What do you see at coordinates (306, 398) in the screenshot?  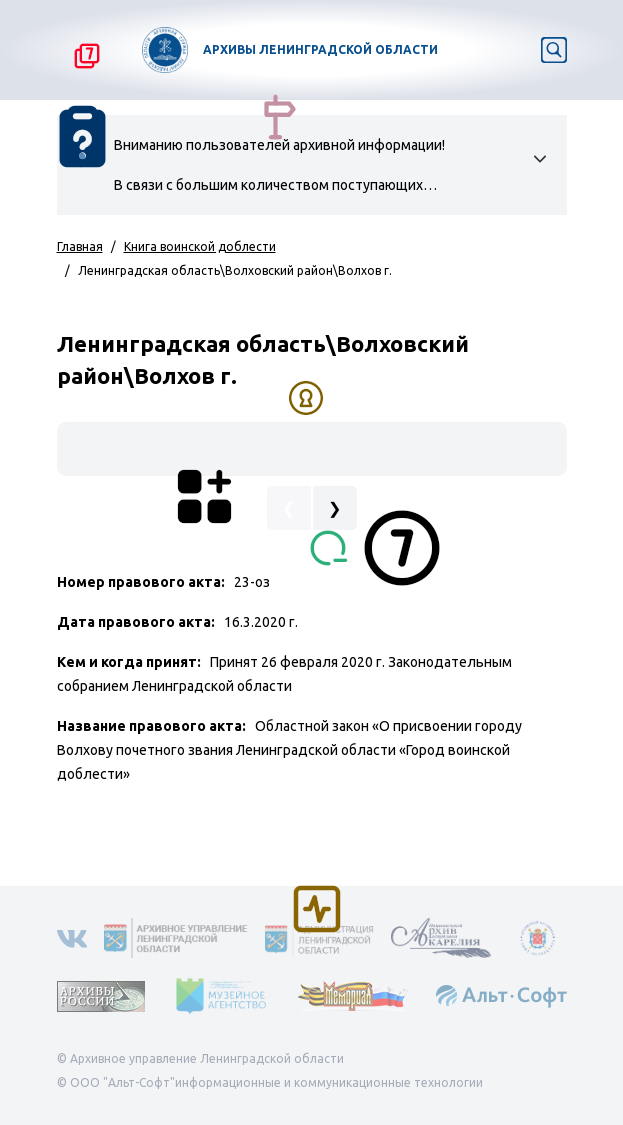 I see `access security or privacy settings` at bounding box center [306, 398].